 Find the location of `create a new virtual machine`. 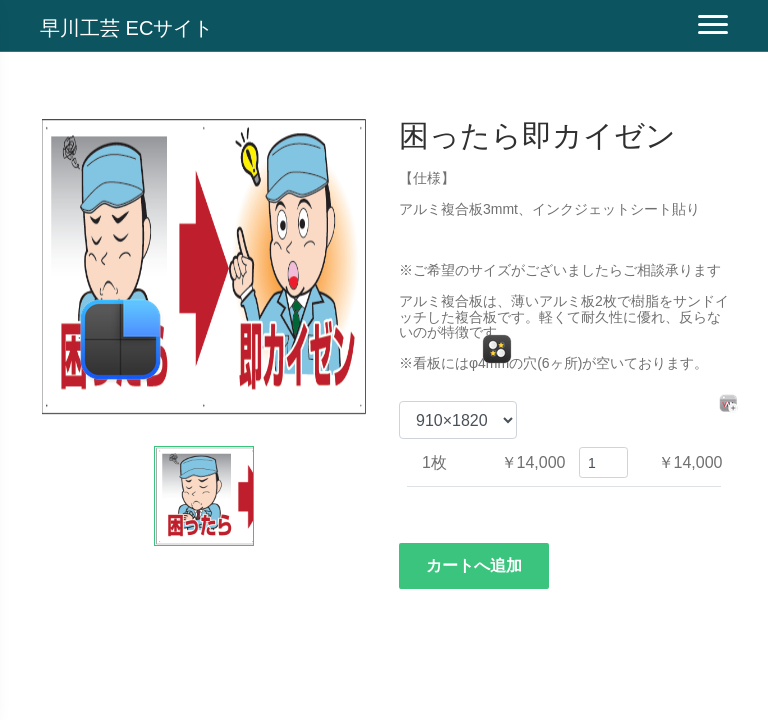

create a new virtual machine is located at coordinates (728, 403).